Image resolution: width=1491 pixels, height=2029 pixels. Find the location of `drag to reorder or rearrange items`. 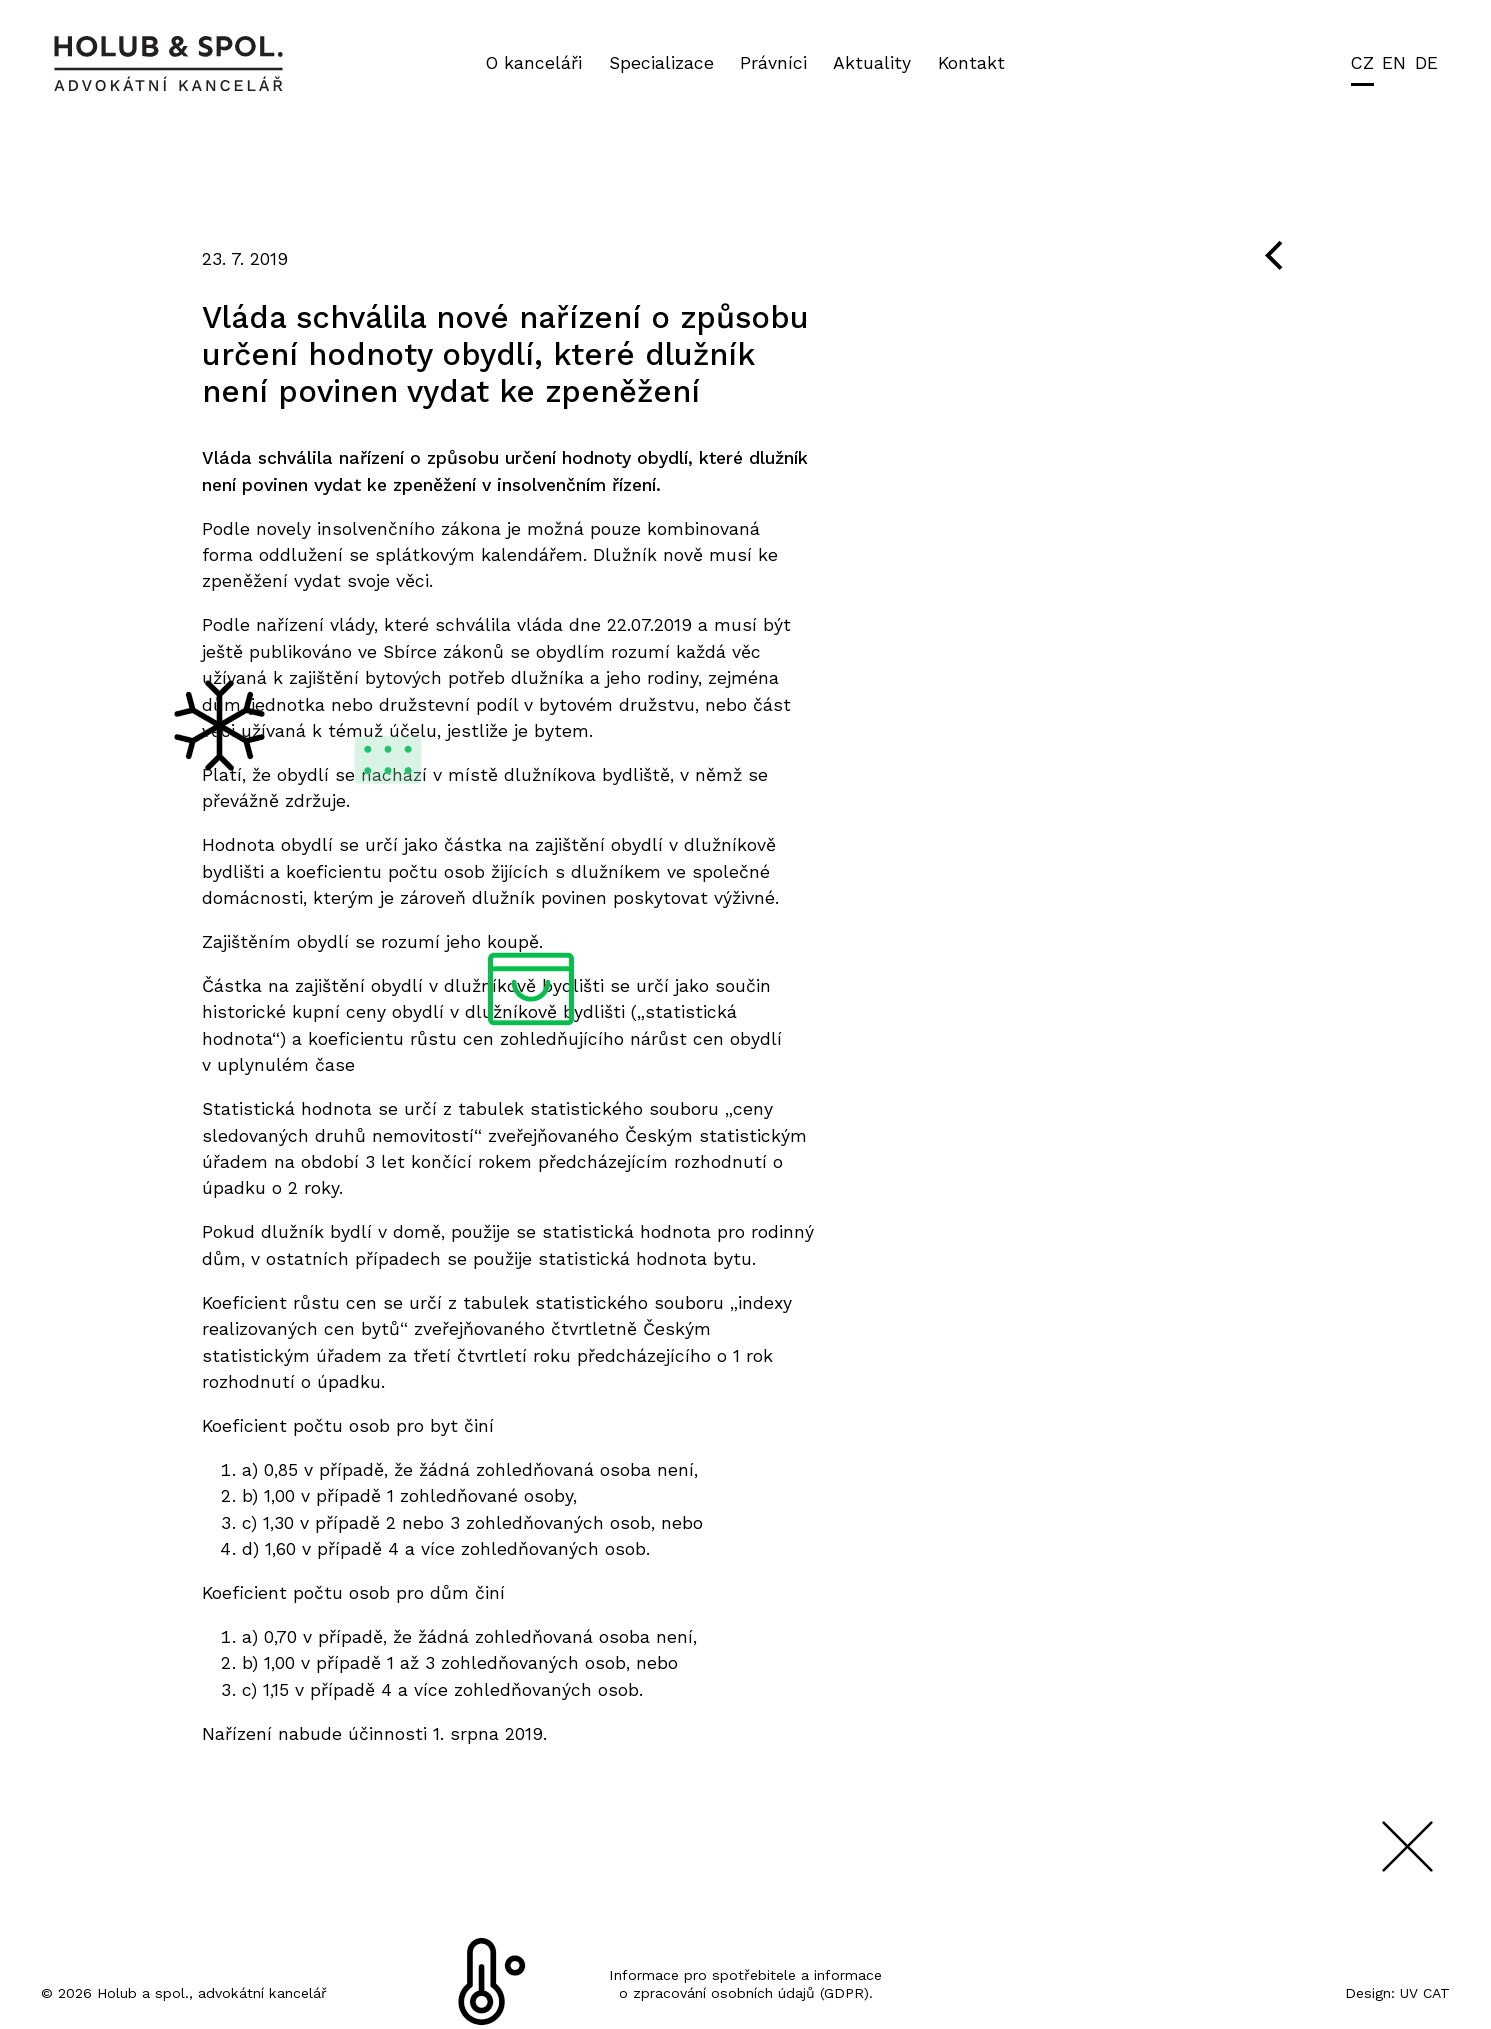

drag to reorder or rearrange items is located at coordinates (388, 760).